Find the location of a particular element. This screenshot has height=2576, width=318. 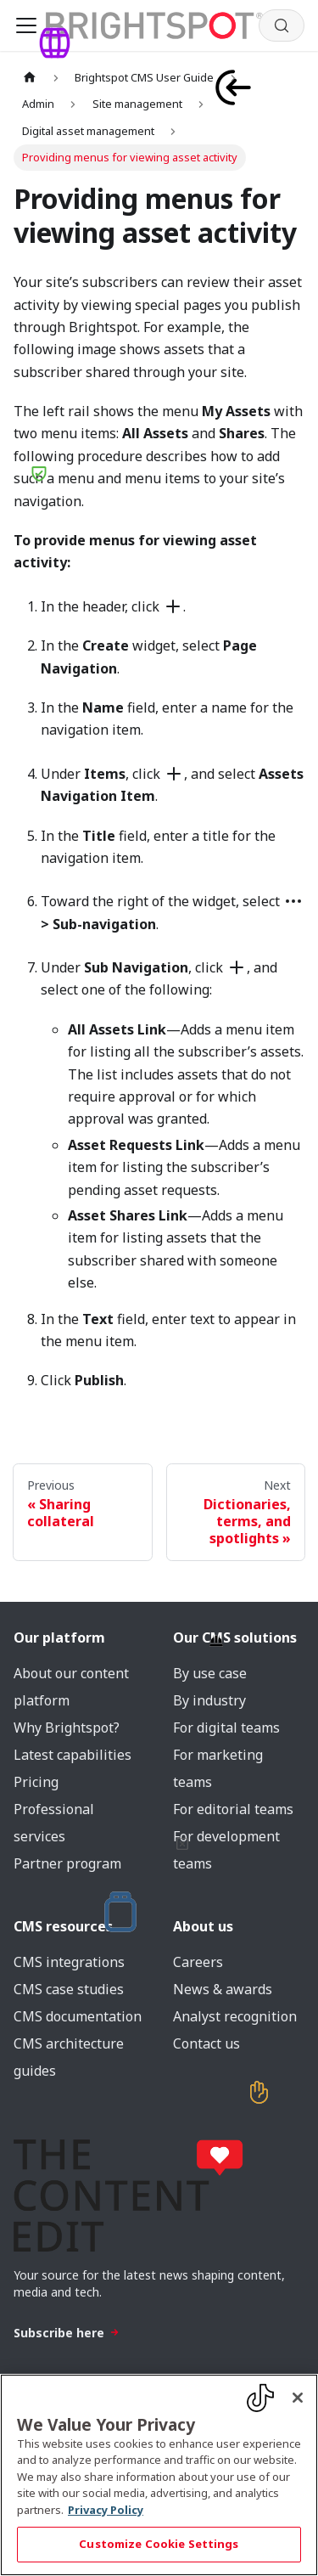

indicates verified security or protection status is located at coordinates (39, 473).